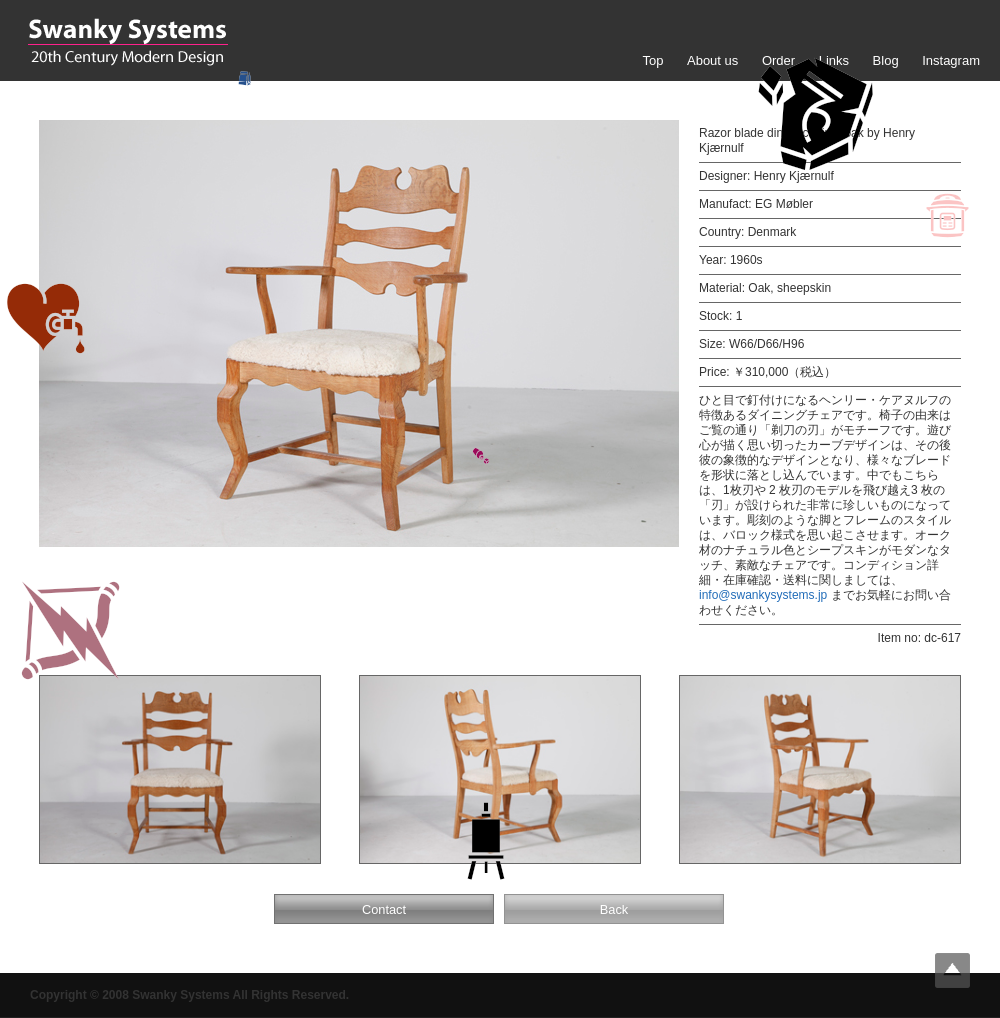  What do you see at coordinates (816, 114) in the screenshot?
I see `indicates a corrupted or damaged file` at bounding box center [816, 114].